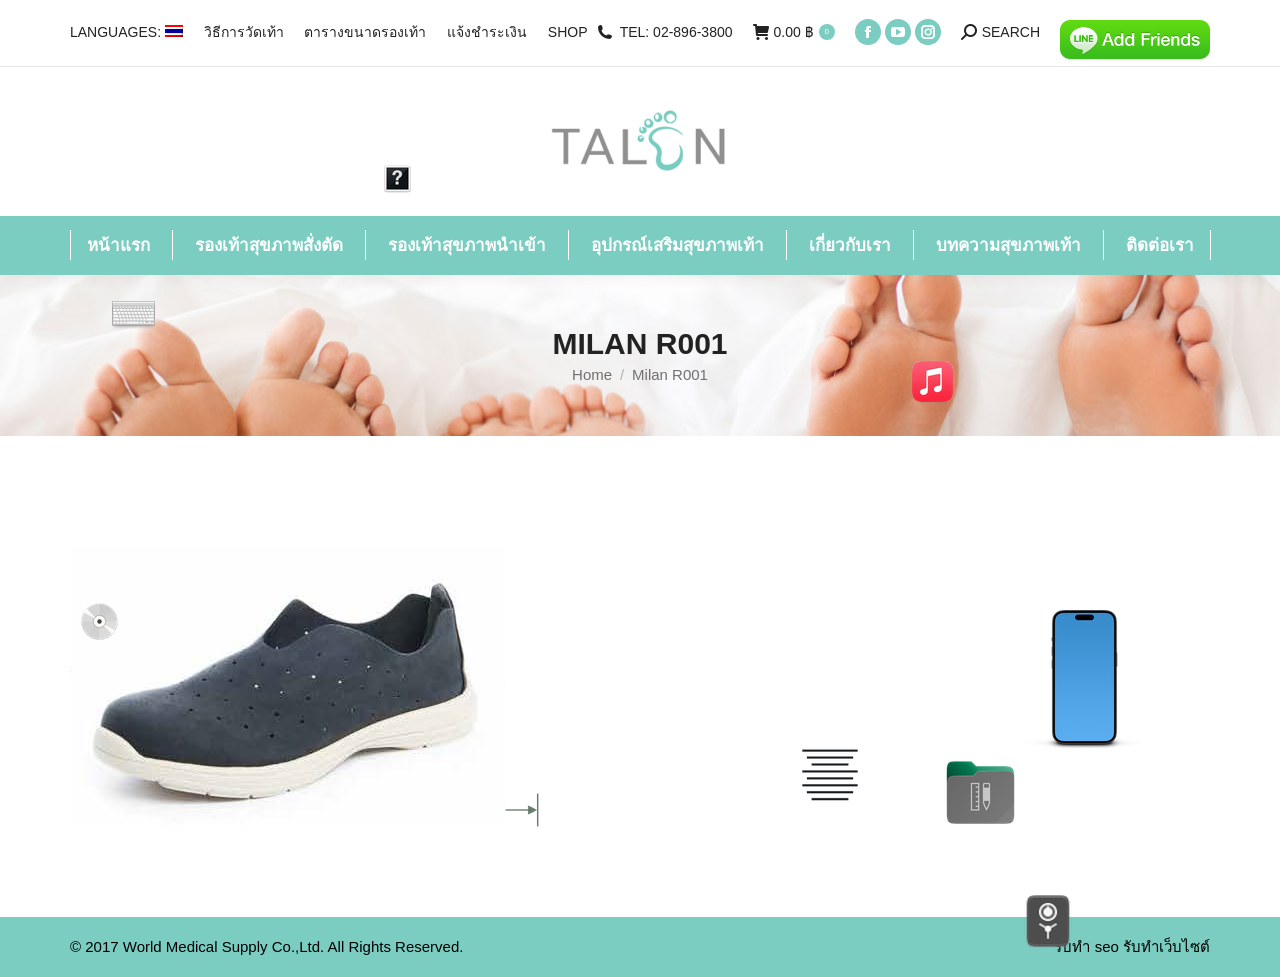 Image resolution: width=1280 pixels, height=977 pixels. I want to click on indicates a CD-RW (rewritable disc) drive or media, so click(99, 621).